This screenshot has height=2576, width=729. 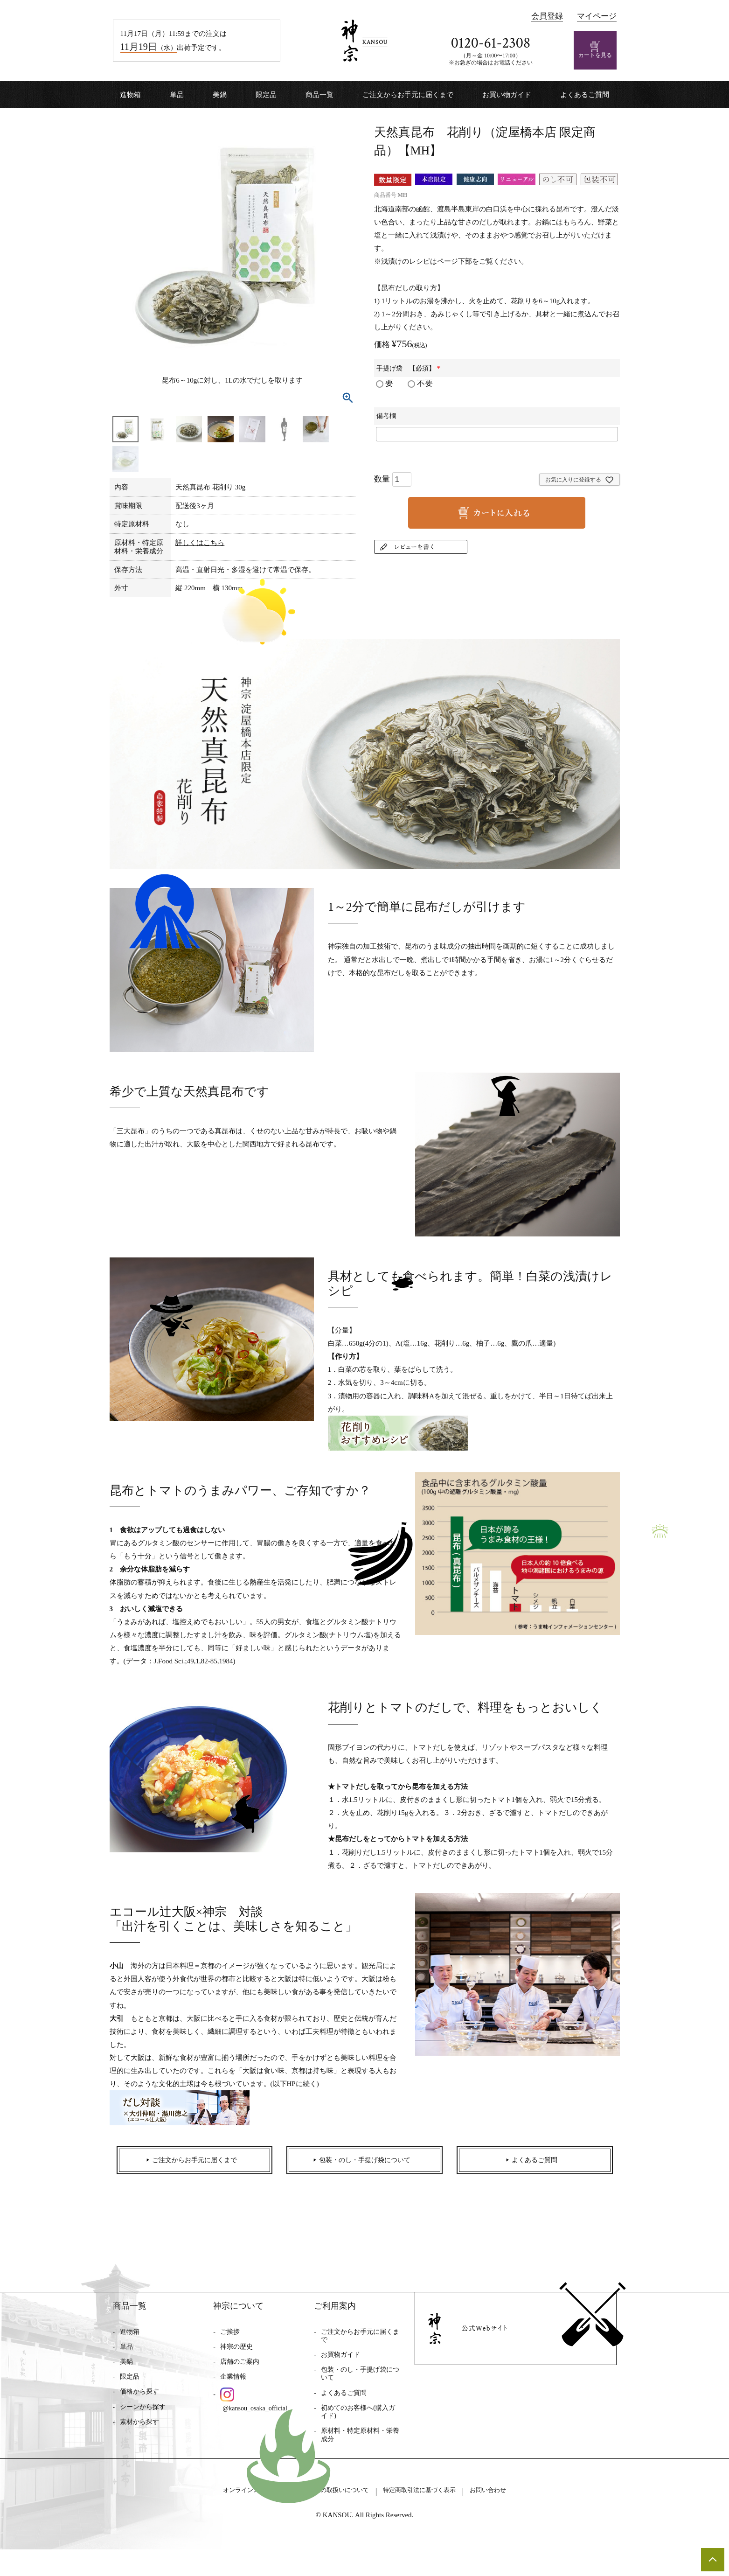 I want to click on indicates a spill or hazard in a game environment, so click(x=402, y=1282).